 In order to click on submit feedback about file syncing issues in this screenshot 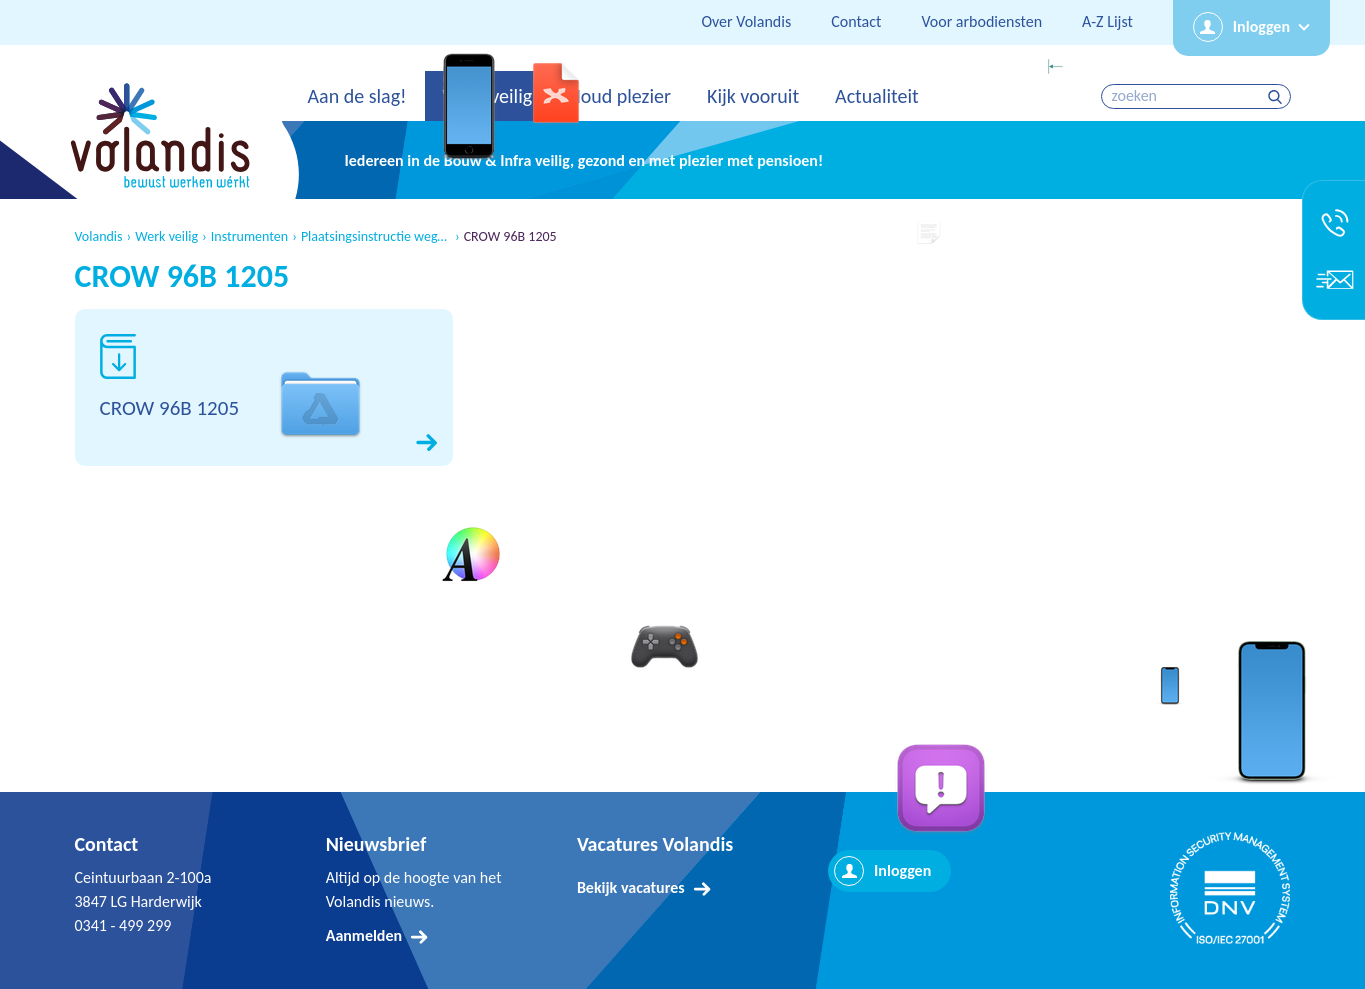, I will do `click(941, 788)`.